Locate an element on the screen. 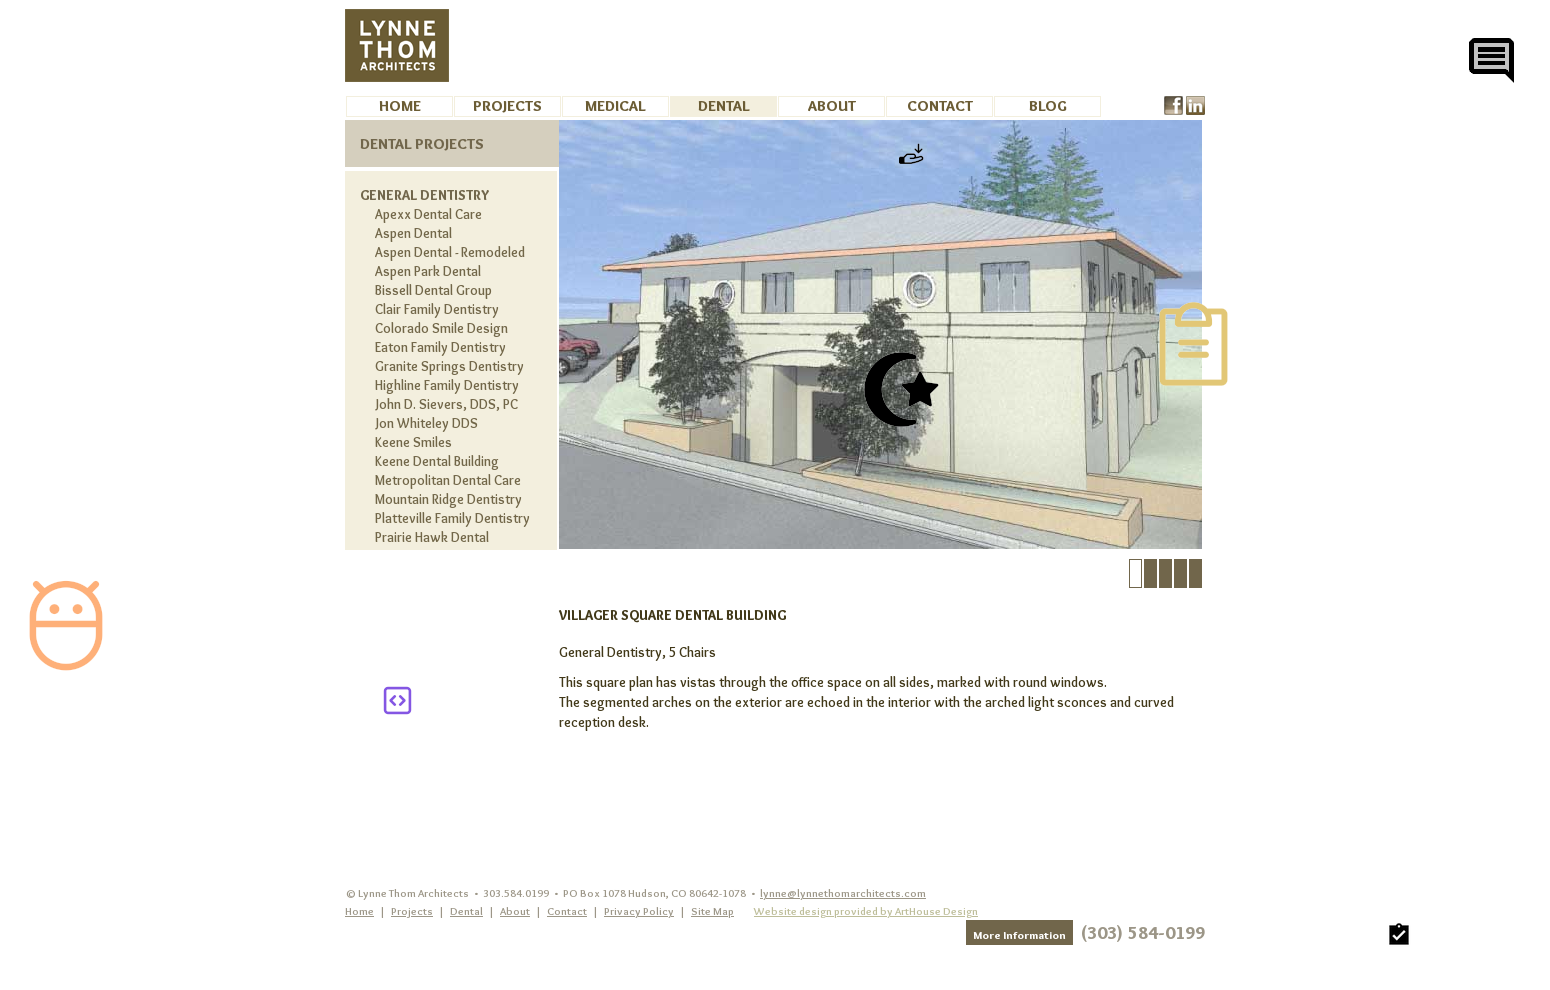  android device or platform indicator is located at coordinates (66, 624).